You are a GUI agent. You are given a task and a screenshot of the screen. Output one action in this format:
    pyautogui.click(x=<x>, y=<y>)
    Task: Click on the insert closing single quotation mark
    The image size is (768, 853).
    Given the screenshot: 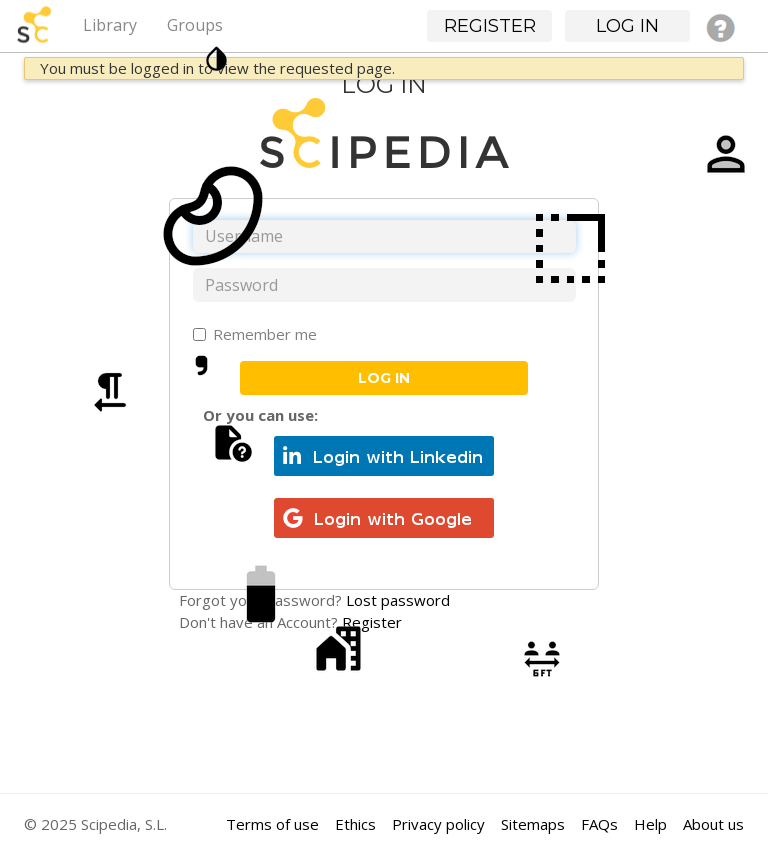 What is the action you would take?
    pyautogui.click(x=201, y=365)
    